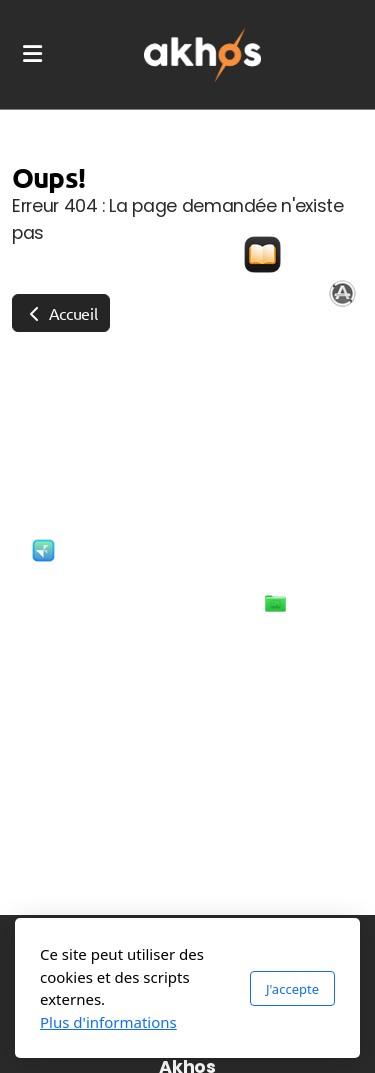  What do you see at coordinates (342, 293) in the screenshot?
I see `check for available system updates` at bounding box center [342, 293].